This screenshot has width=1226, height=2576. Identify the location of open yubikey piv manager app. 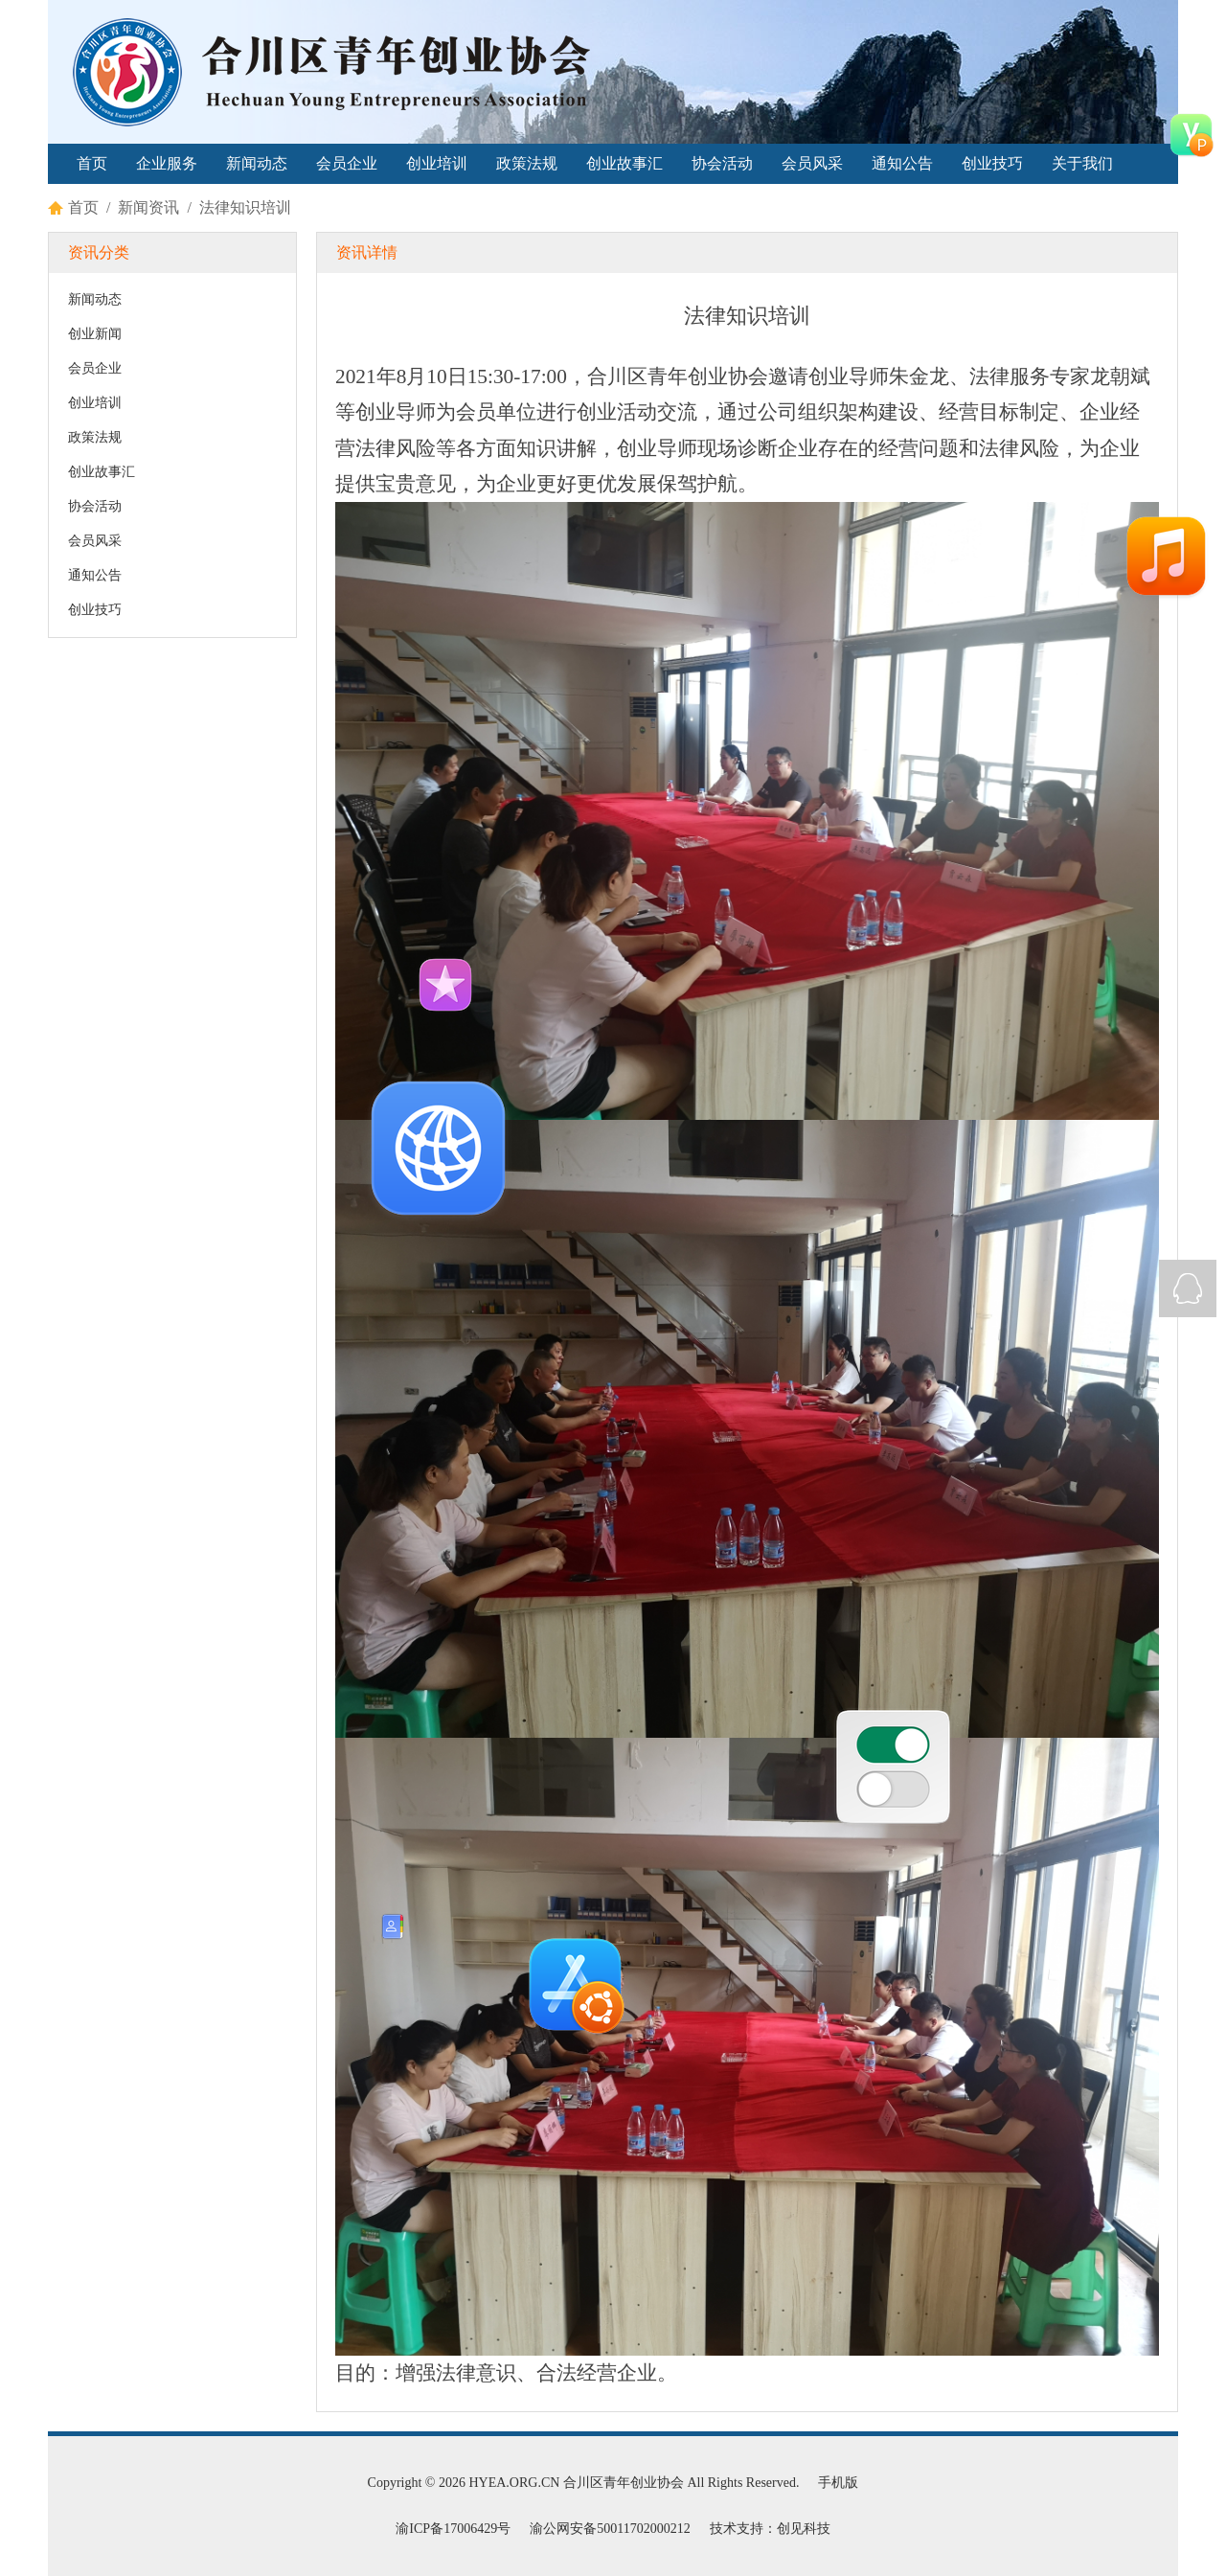
(1191, 134).